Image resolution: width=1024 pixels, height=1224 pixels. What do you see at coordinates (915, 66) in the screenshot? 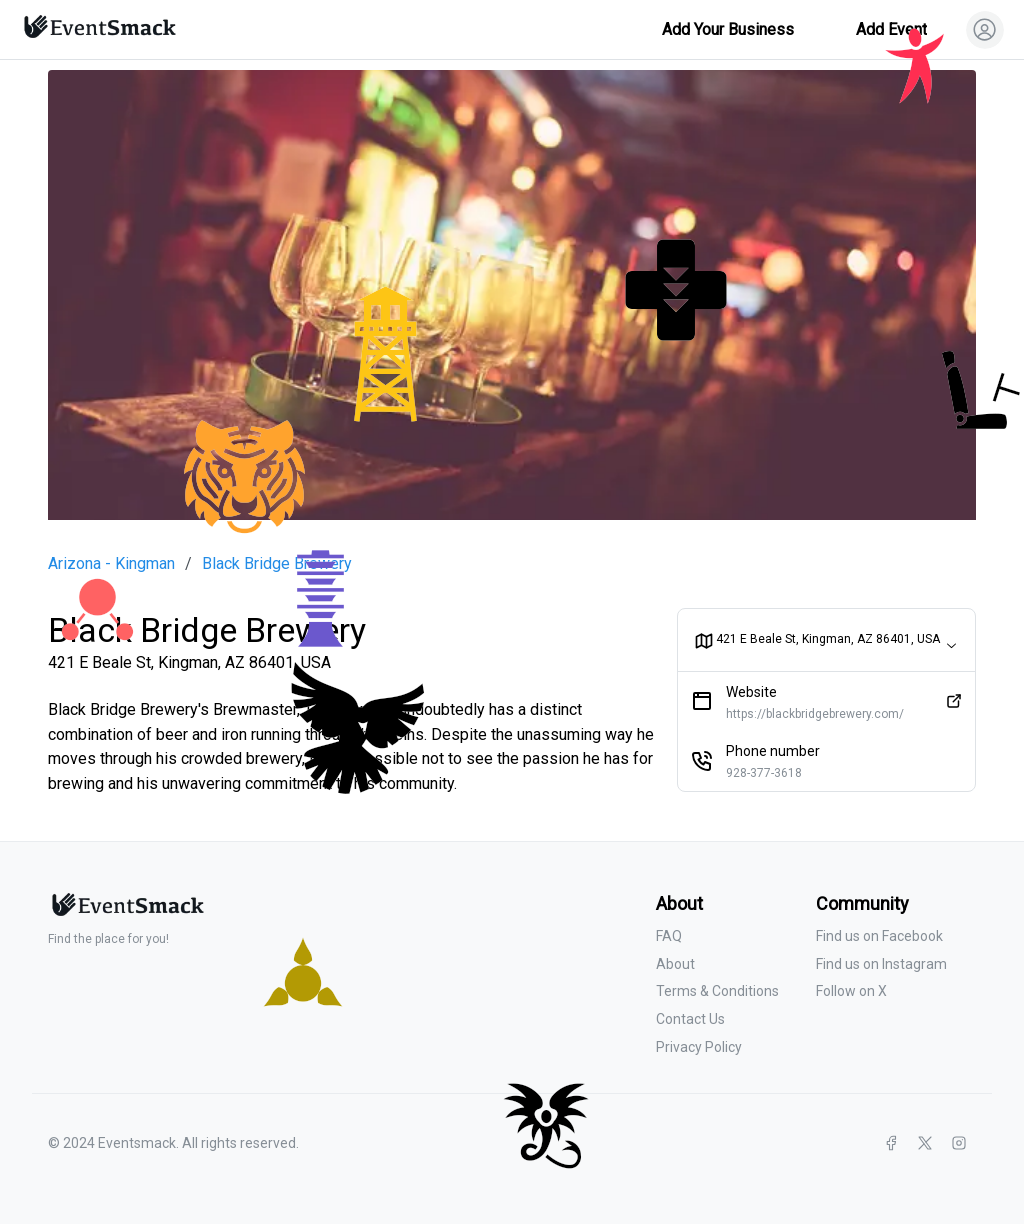
I see `indicates body awareness or wellness features` at bounding box center [915, 66].